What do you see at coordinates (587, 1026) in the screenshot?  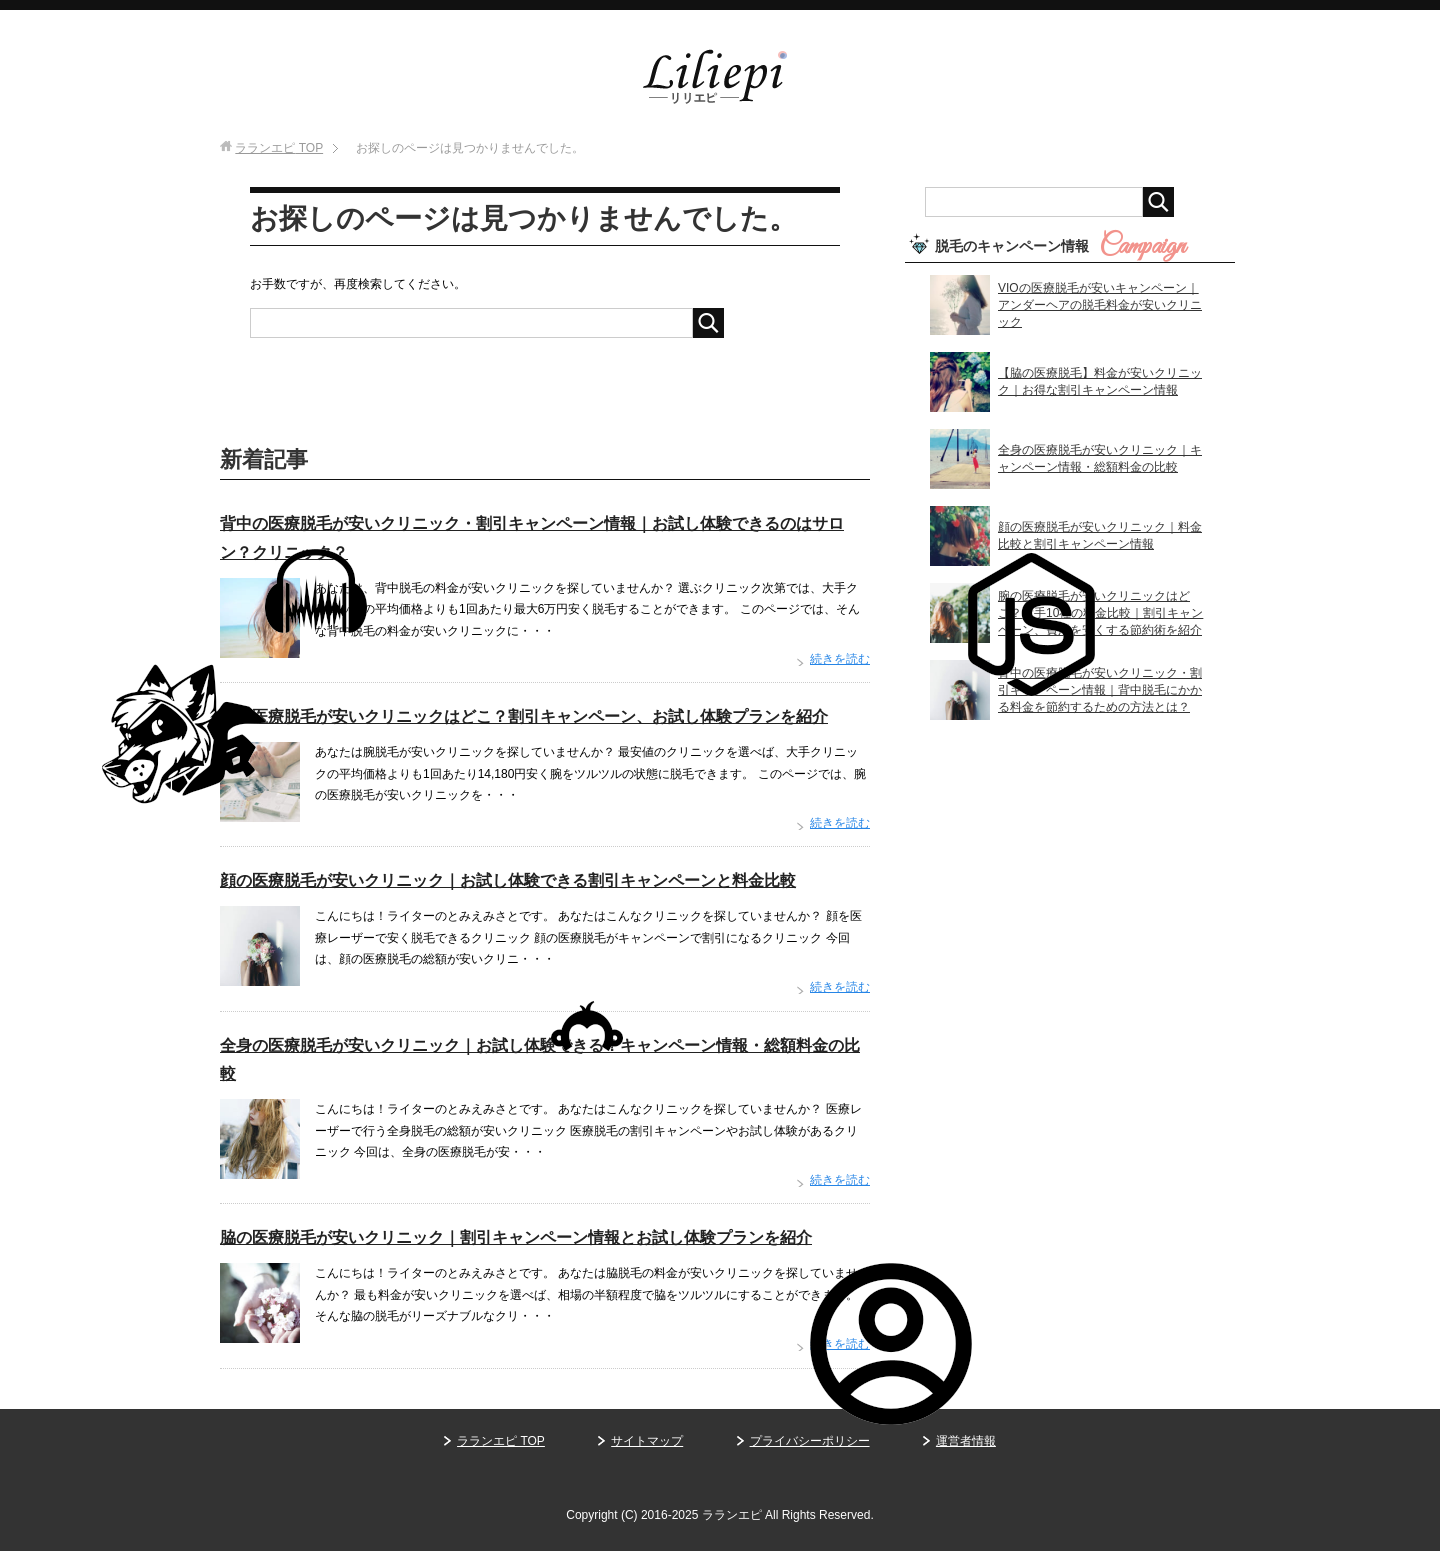 I see `open SurveyMonkey app` at bounding box center [587, 1026].